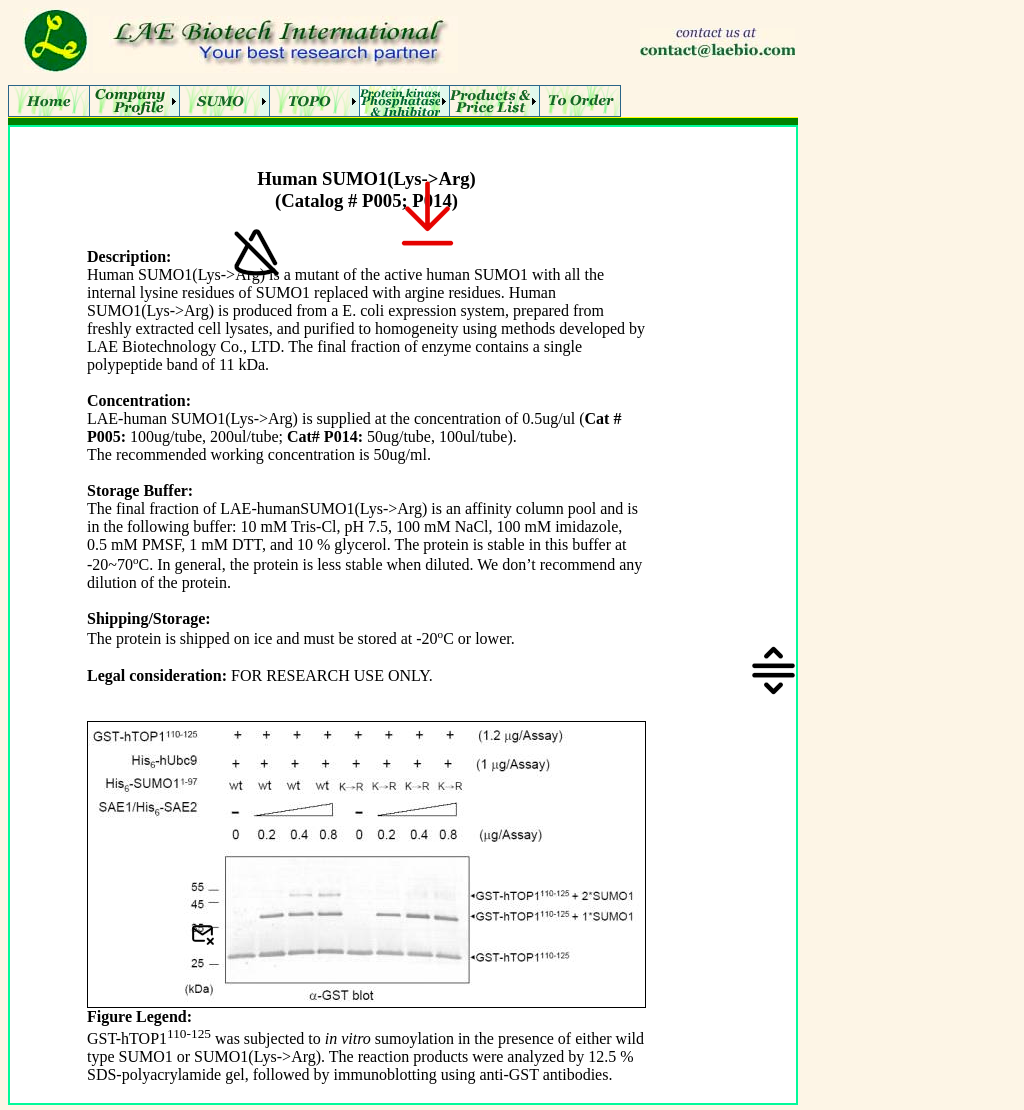 The width and height of the screenshot is (1024, 1110). What do you see at coordinates (773, 670) in the screenshot?
I see `reorder menu items or list elements` at bounding box center [773, 670].